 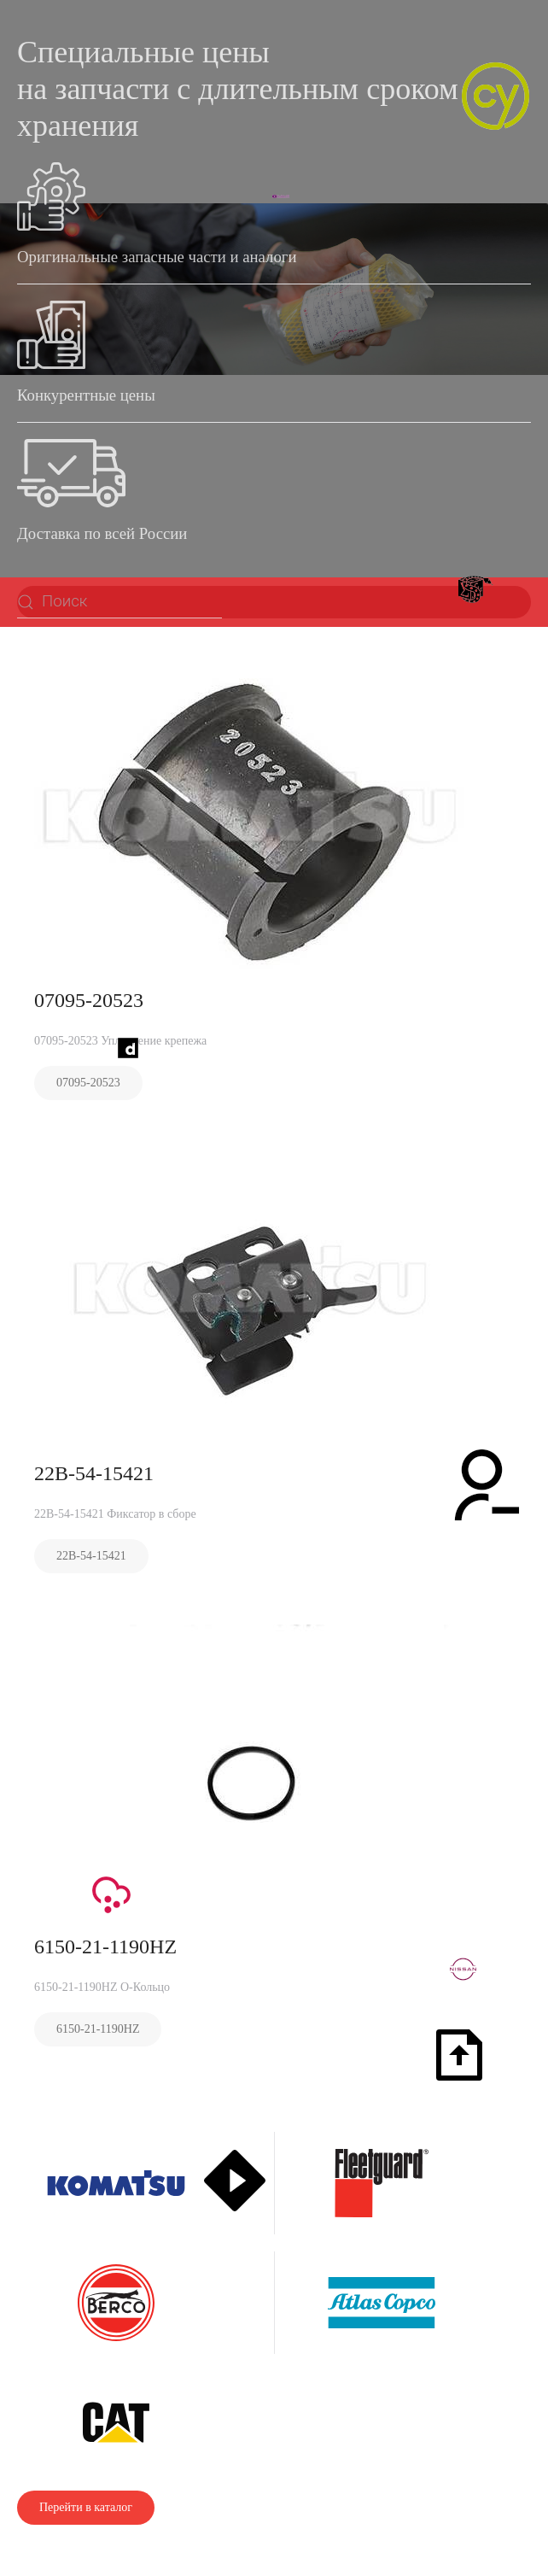 What do you see at coordinates (235, 2181) in the screenshot?
I see `open Stremio media streaming app` at bounding box center [235, 2181].